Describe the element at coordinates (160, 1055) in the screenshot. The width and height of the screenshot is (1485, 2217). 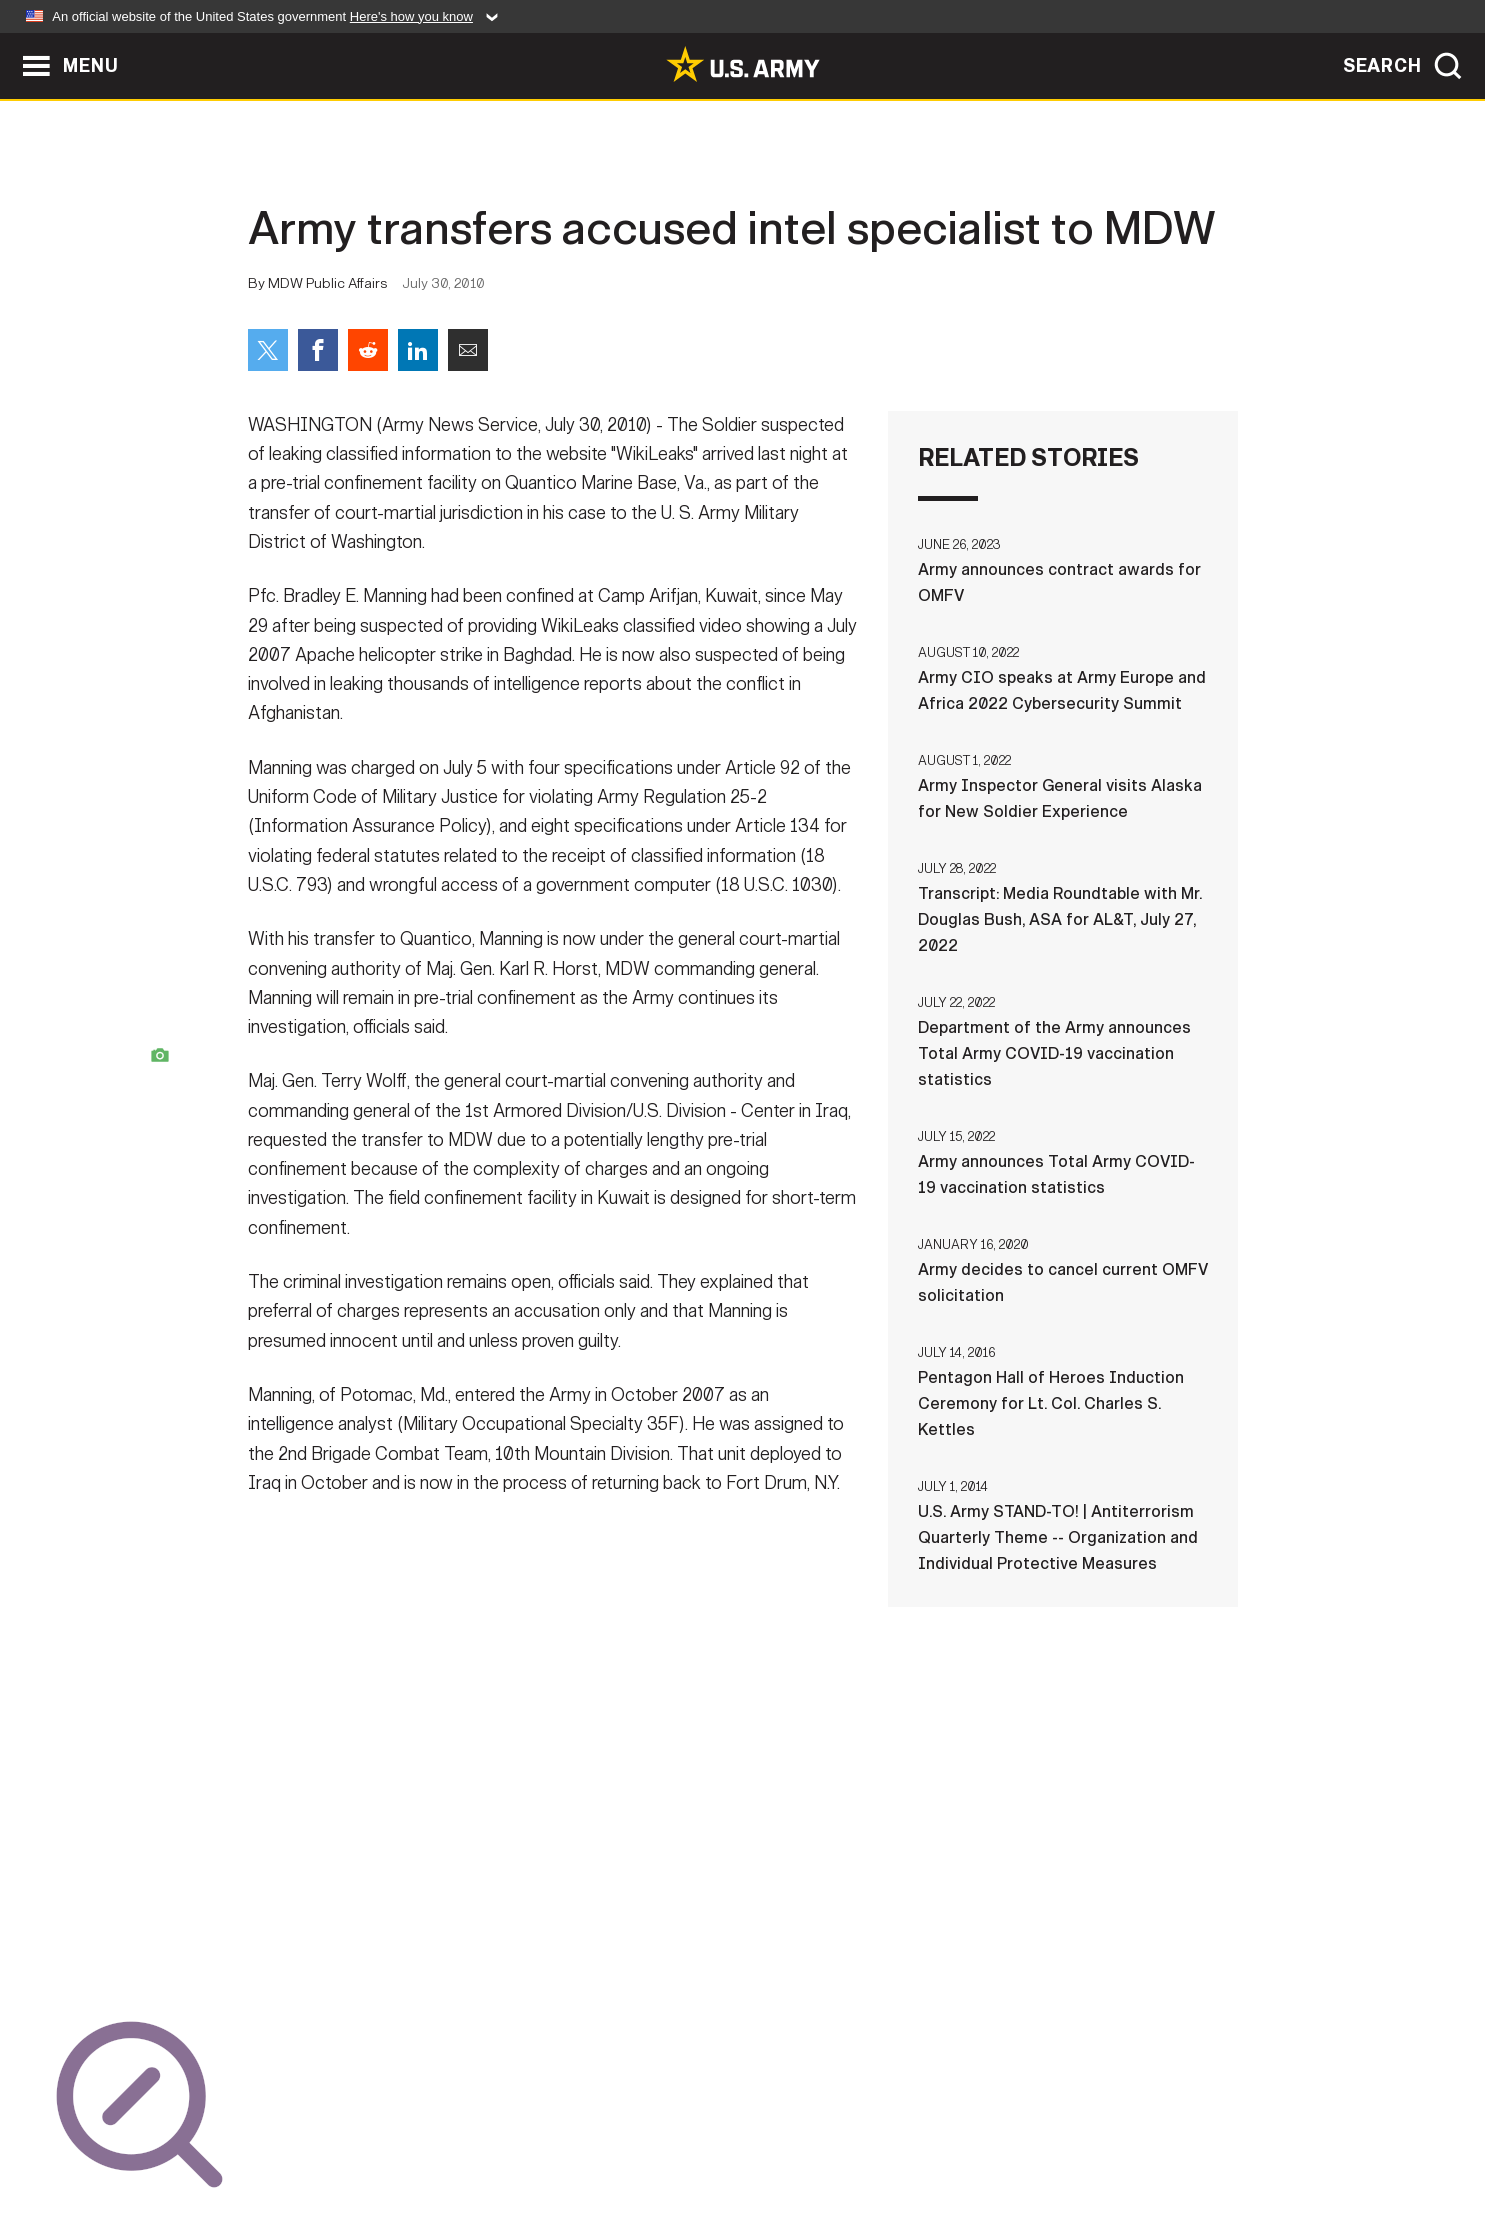
I see `take a photo` at that location.